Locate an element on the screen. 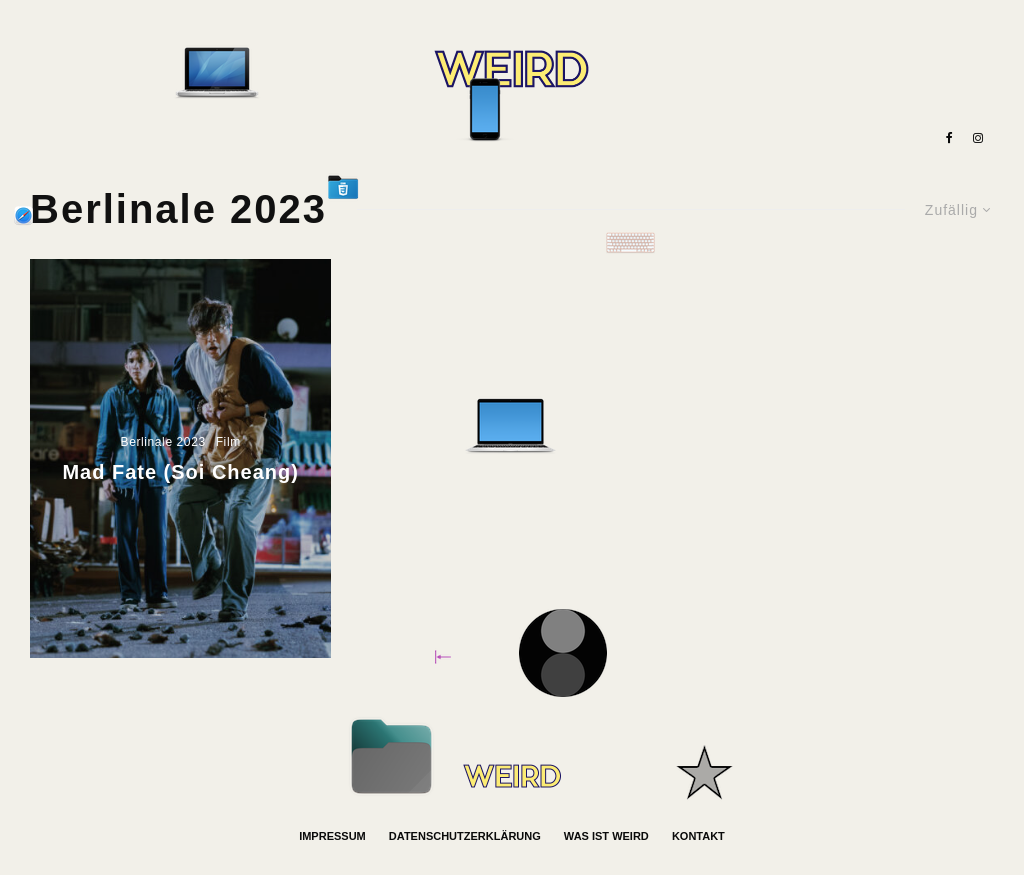 This screenshot has width=1024, height=875. go to the first item in a list or sequence is located at coordinates (443, 657).